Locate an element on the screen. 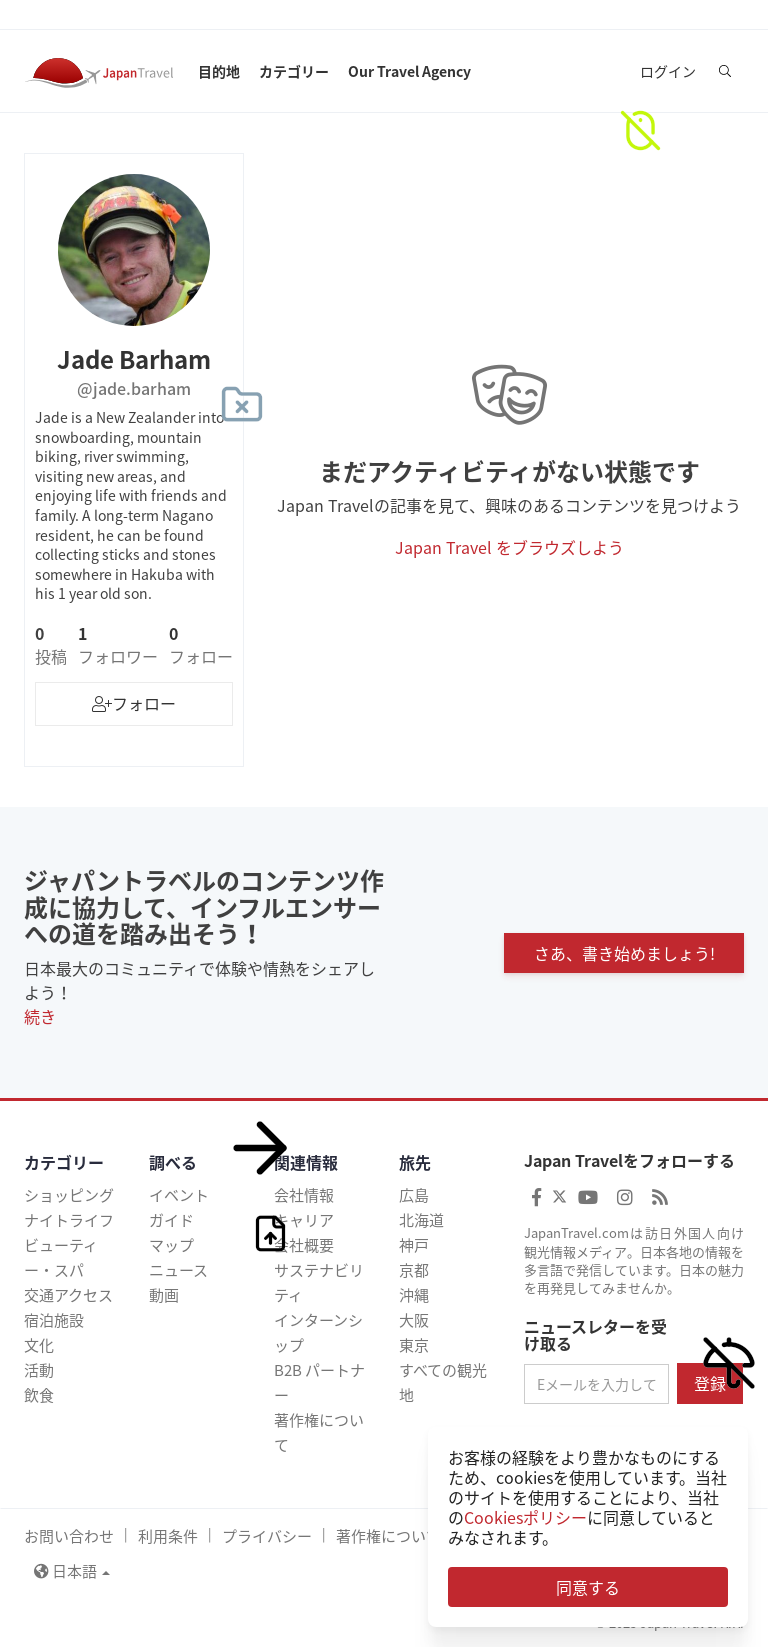 The height and width of the screenshot is (1647, 768). indicates weather protection is disabled is located at coordinates (729, 1363).